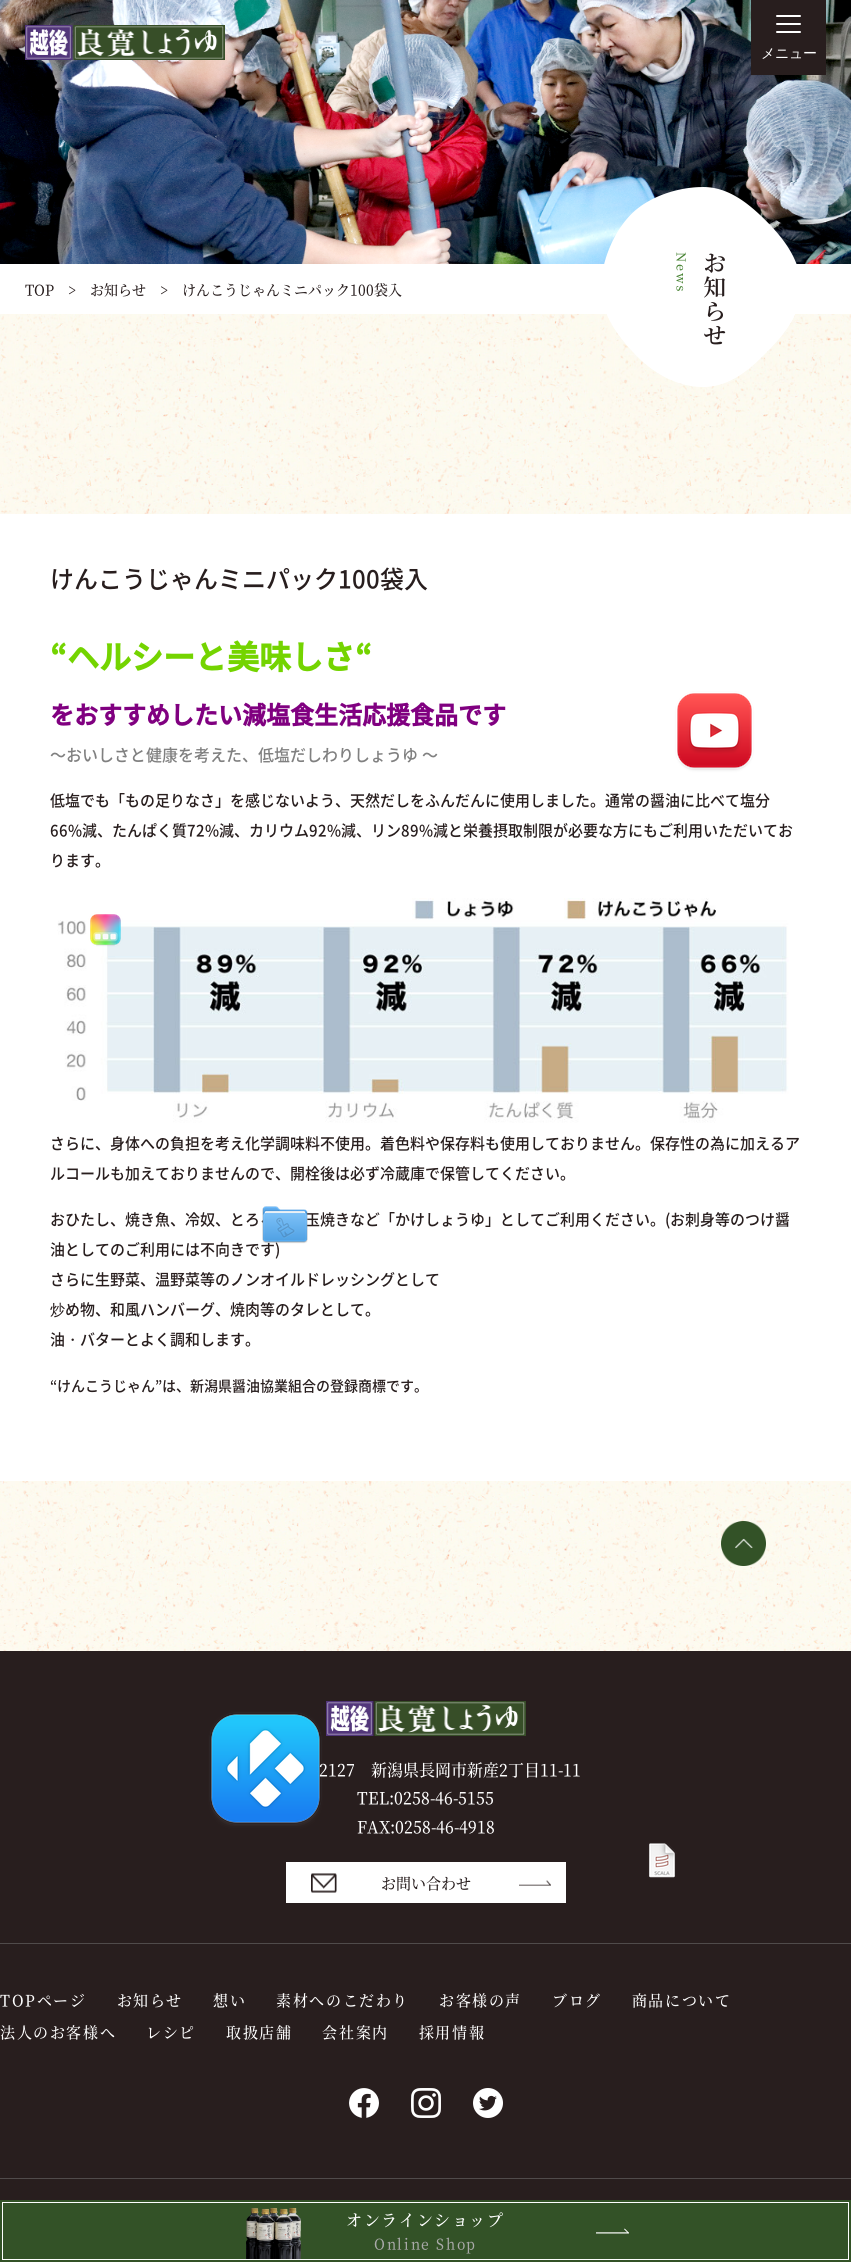 This screenshot has width=851, height=2262. Describe the element at coordinates (105, 929) in the screenshot. I see `adjust display color and calibration settings` at that location.